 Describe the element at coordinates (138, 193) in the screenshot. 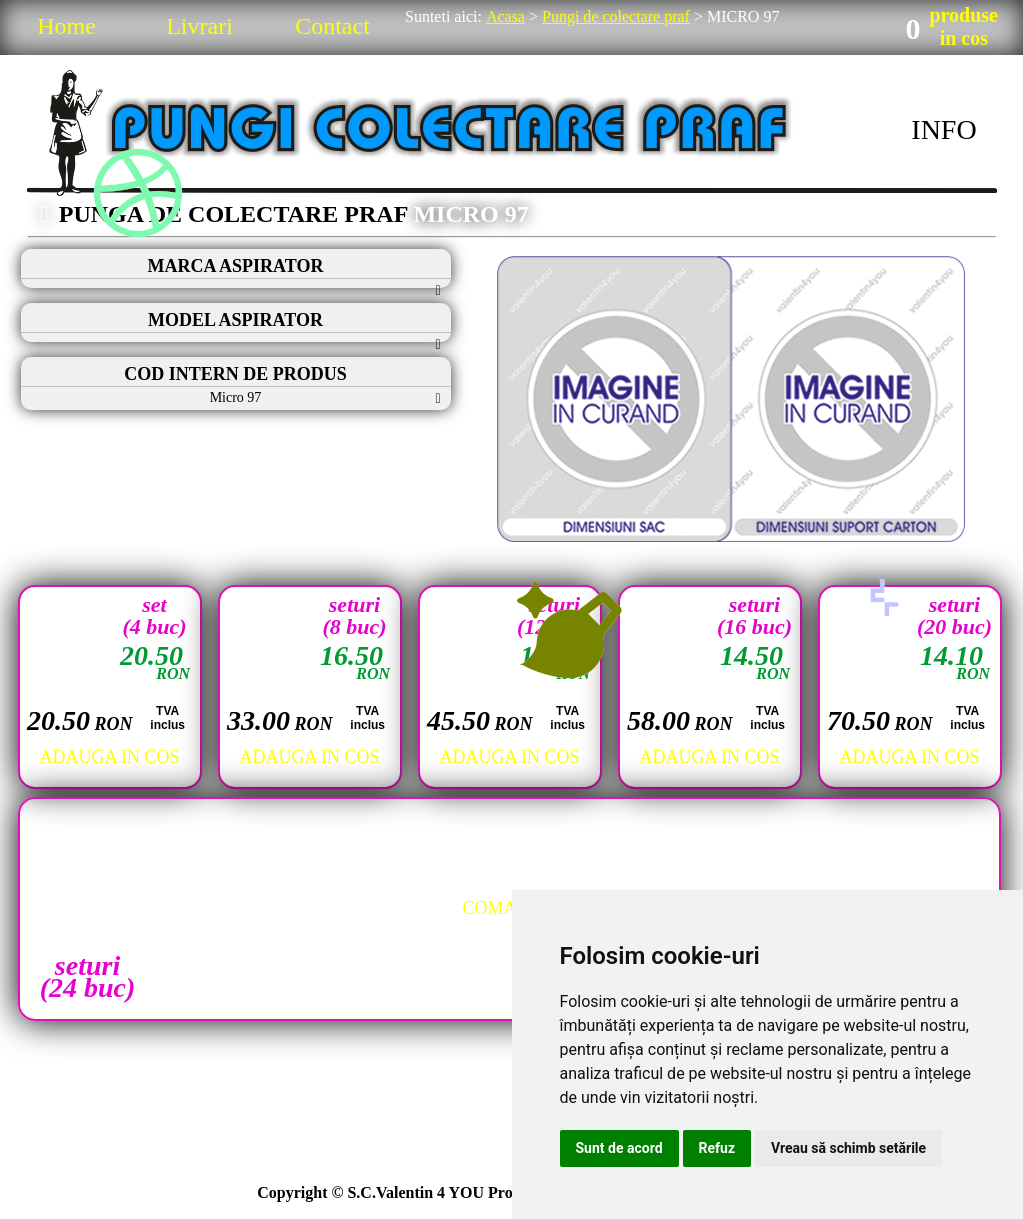

I see `dribbble logo` at that location.